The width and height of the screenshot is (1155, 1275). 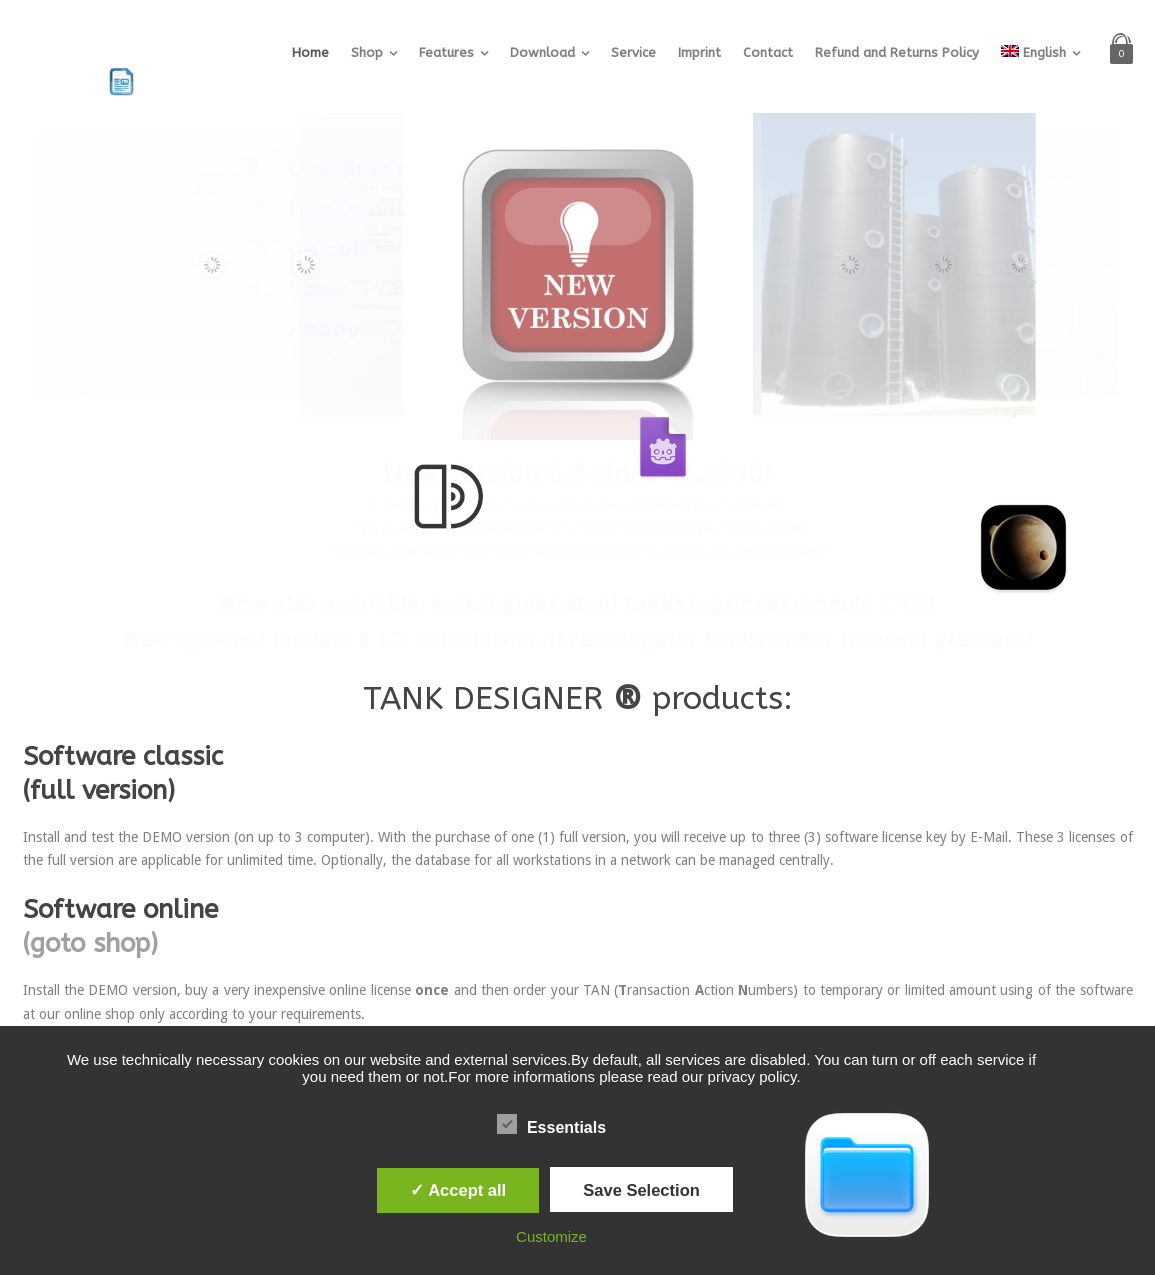 I want to click on view unplayed albums in your music library, so click(x=446, y=496).